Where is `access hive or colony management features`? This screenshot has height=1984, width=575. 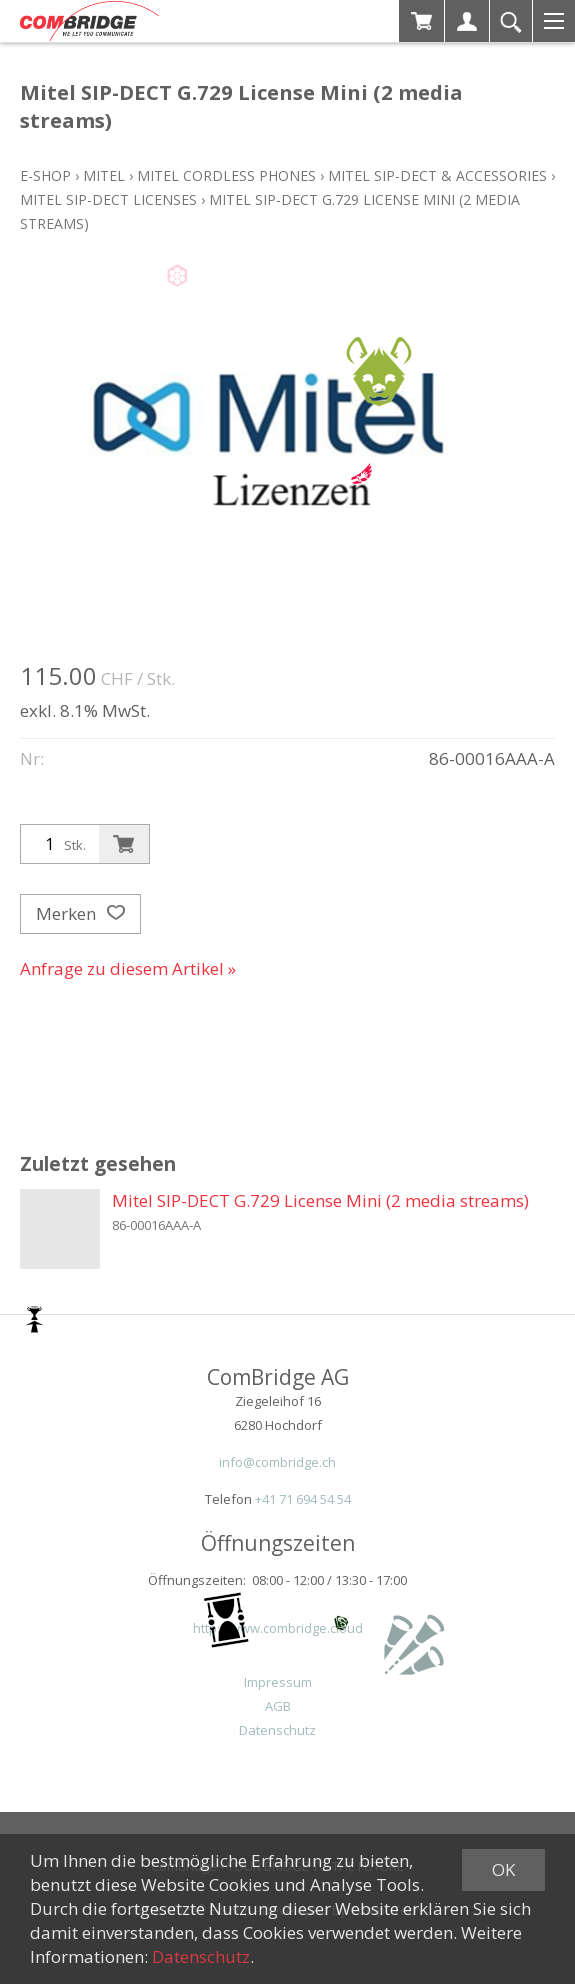 access hive or colony management features is located at coordinates (177, 275).